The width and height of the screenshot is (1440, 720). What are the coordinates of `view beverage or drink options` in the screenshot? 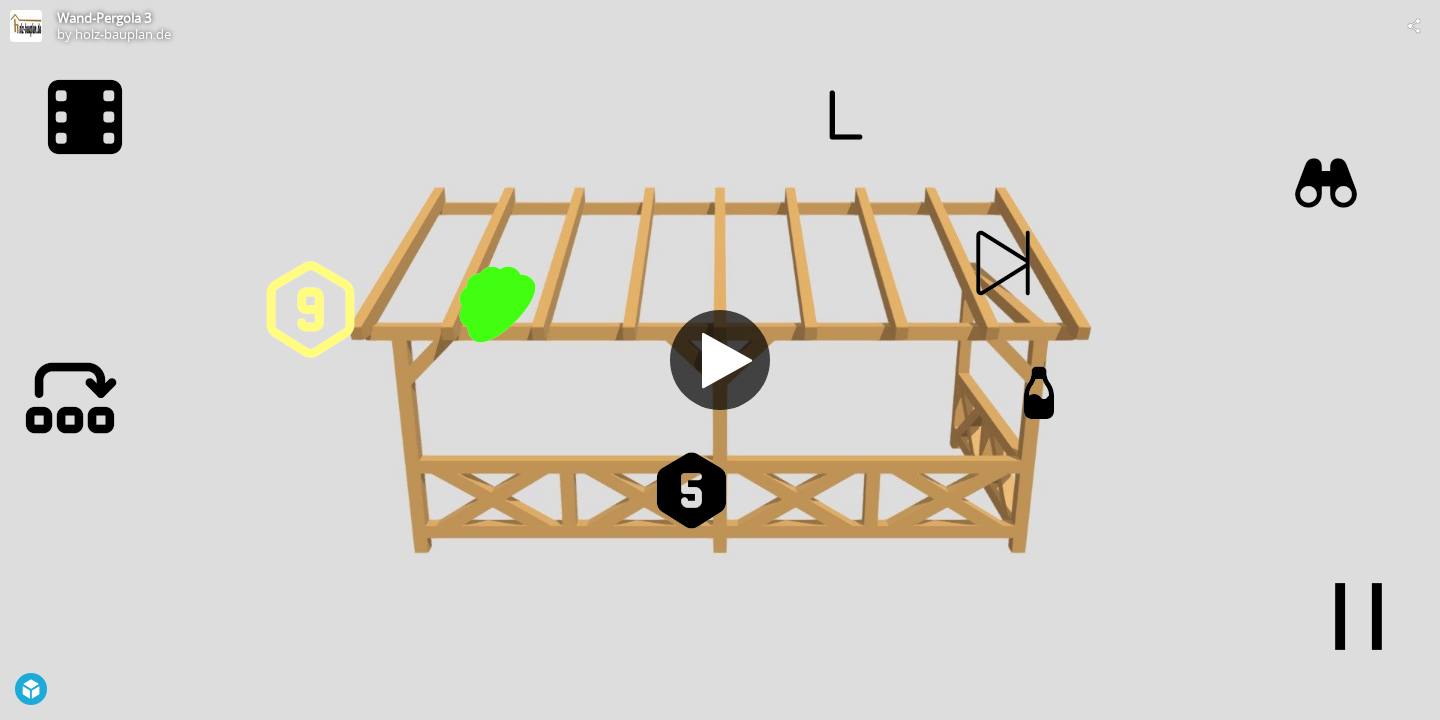 It's located at (1039, 394).